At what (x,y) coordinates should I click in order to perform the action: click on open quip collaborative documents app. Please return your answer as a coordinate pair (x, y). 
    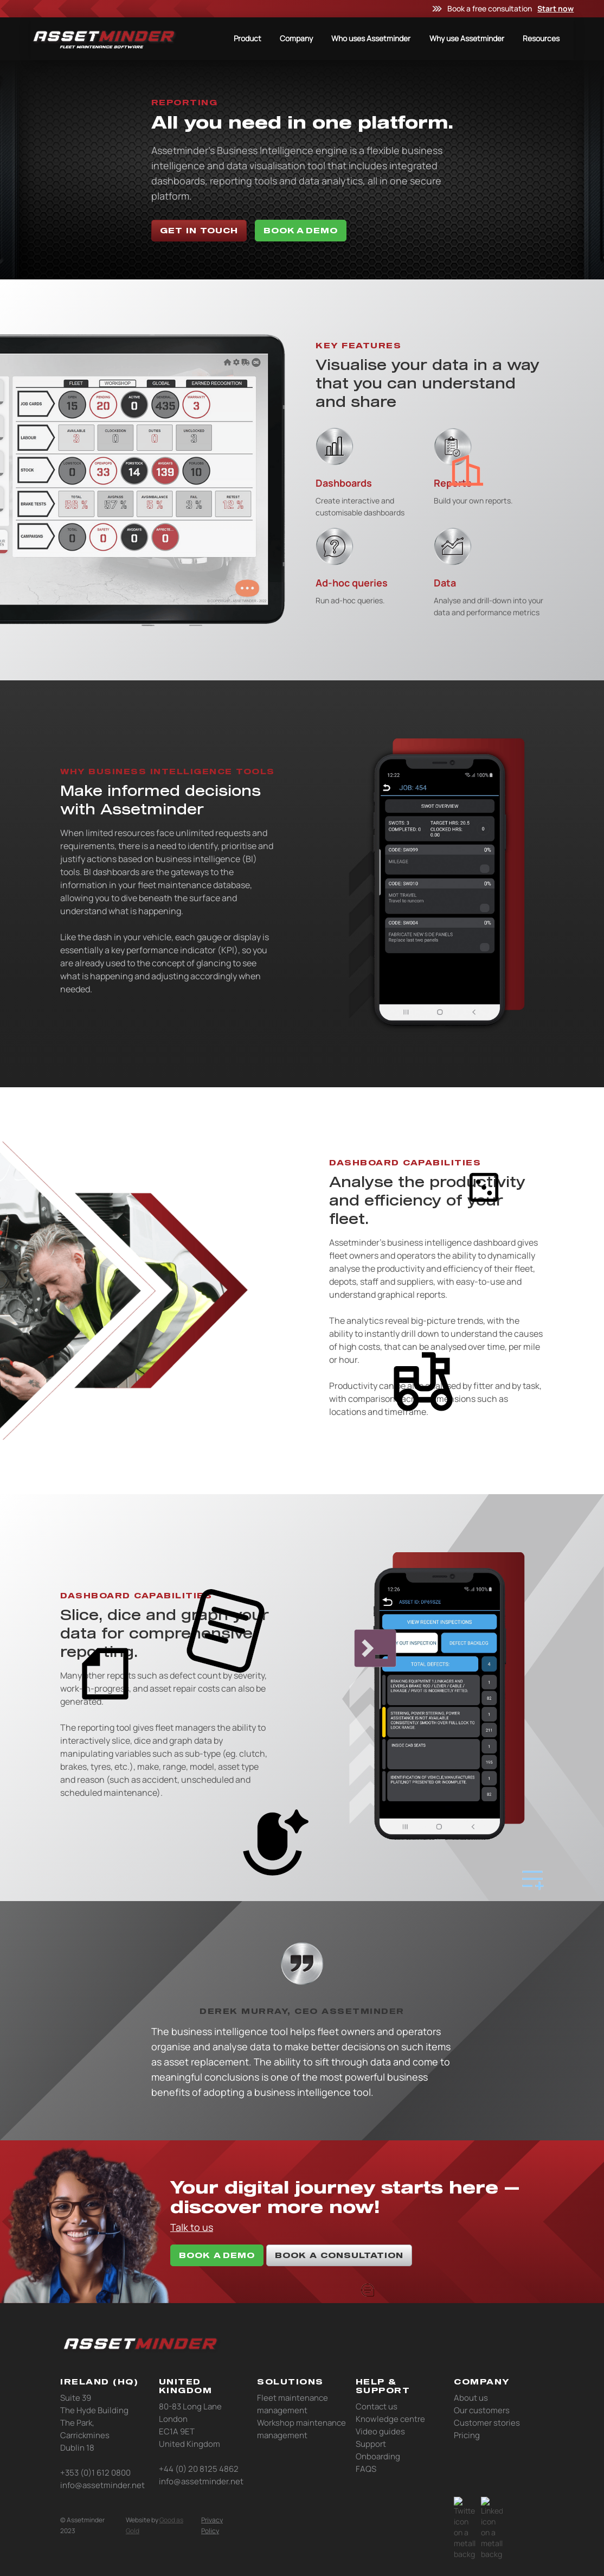
    Looking at the image, I should click on (368, 2290).